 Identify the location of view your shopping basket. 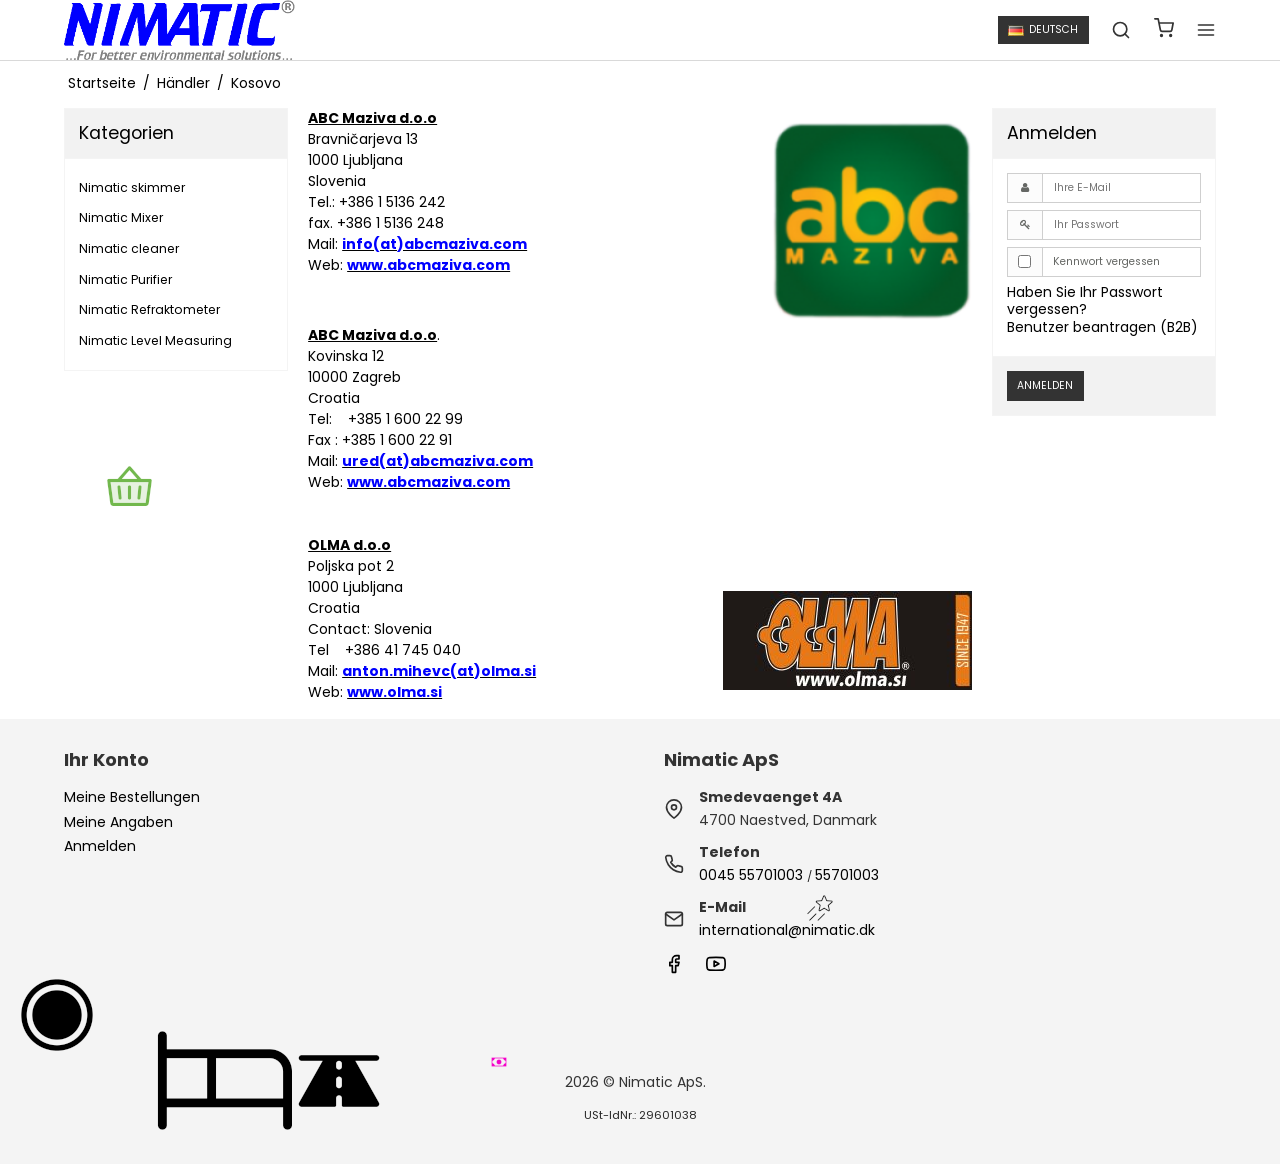
(129, 488).